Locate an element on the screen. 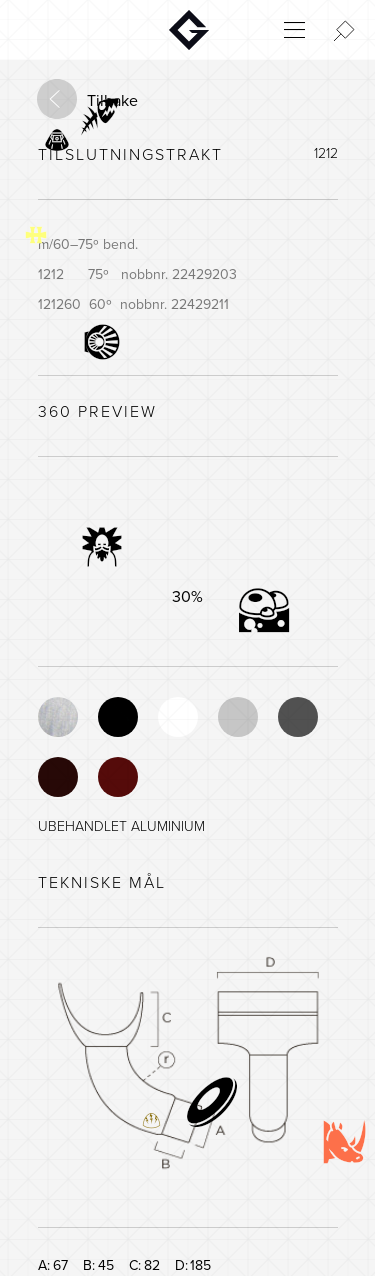  wisdom or knowledge stat indicator is located at coordinates (102, 547).